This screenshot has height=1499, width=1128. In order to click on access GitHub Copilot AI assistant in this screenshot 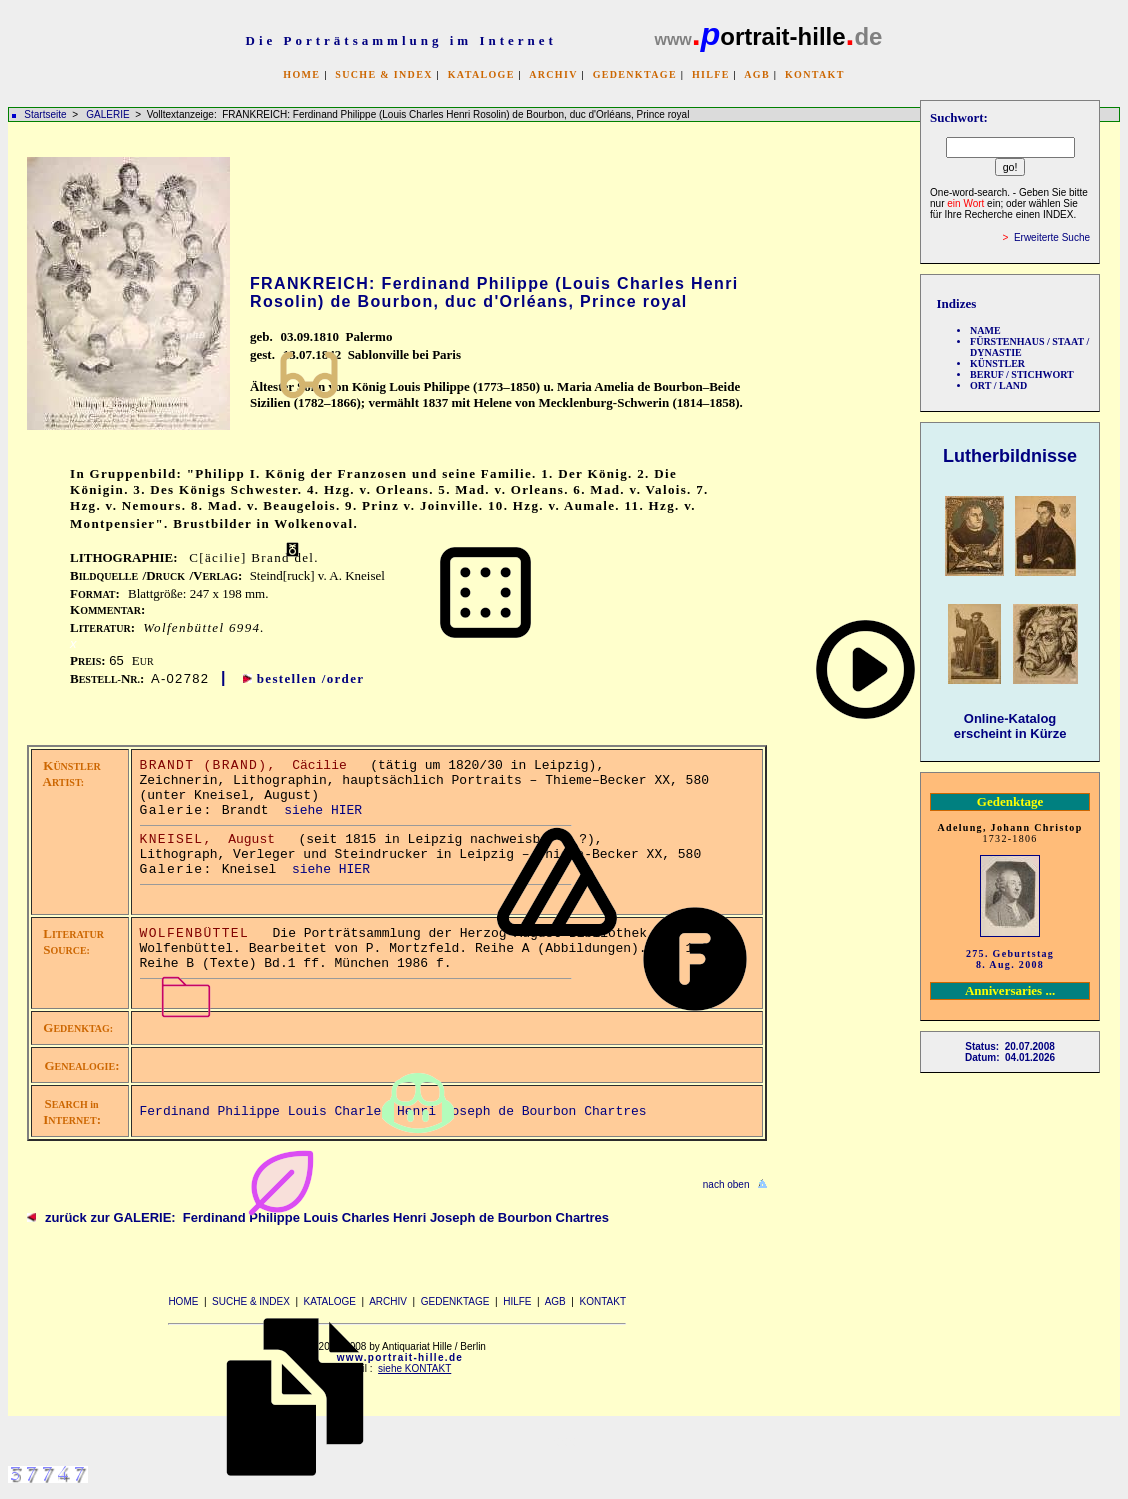, I will do `click(418, 1103)`.